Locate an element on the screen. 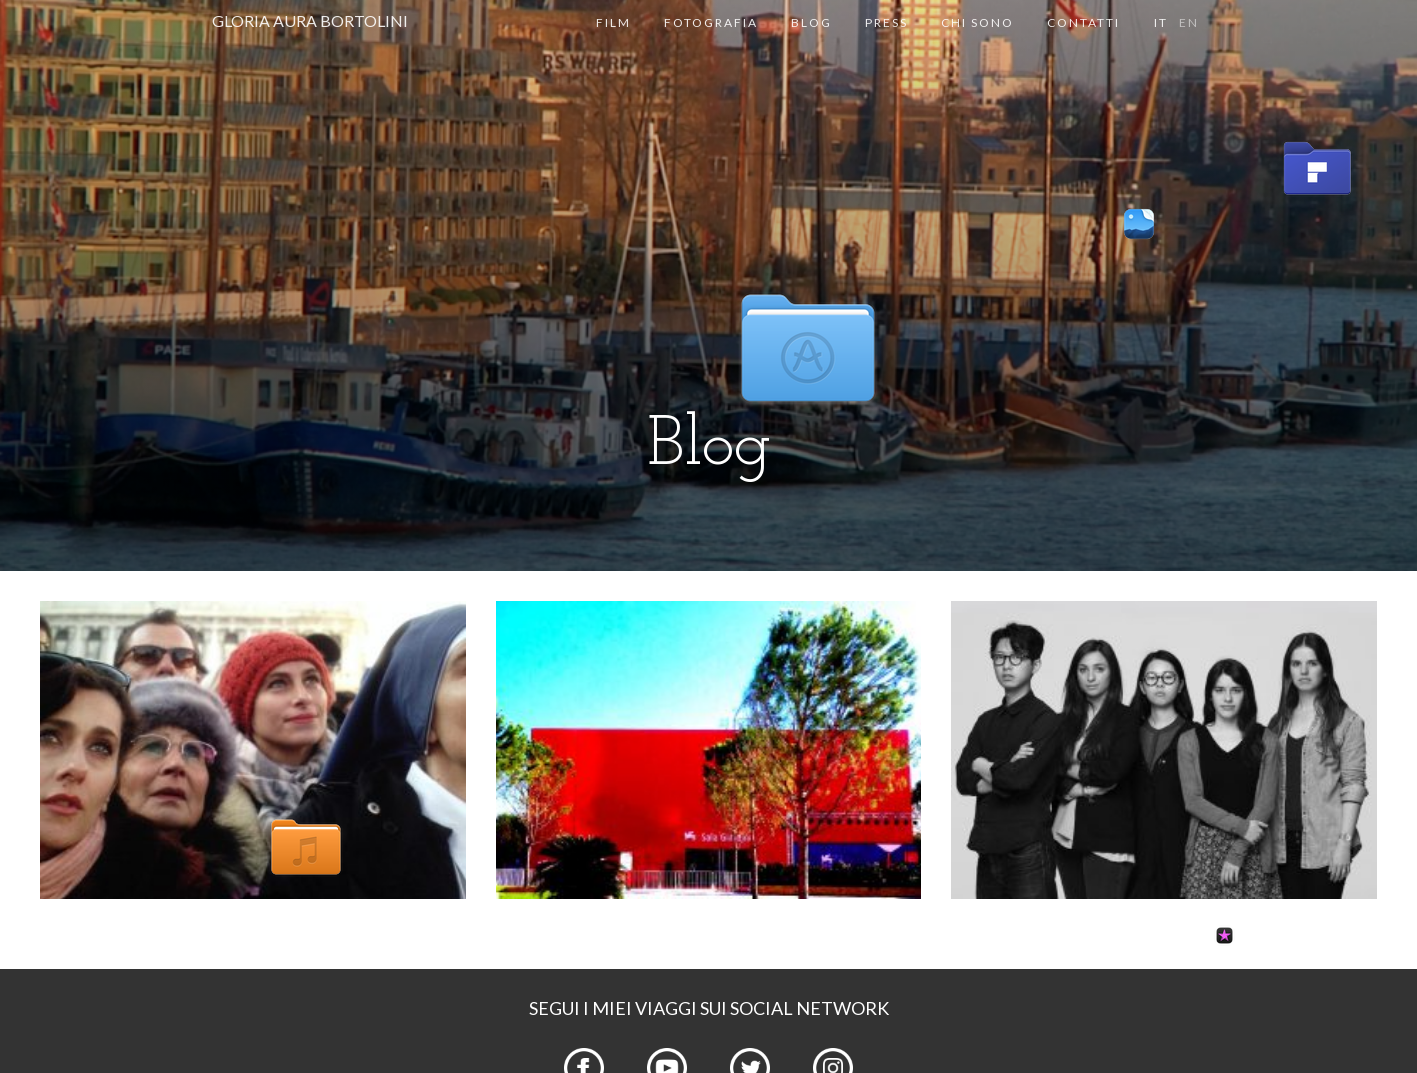  open Arturia software folder is located at coordinates (808, 348).